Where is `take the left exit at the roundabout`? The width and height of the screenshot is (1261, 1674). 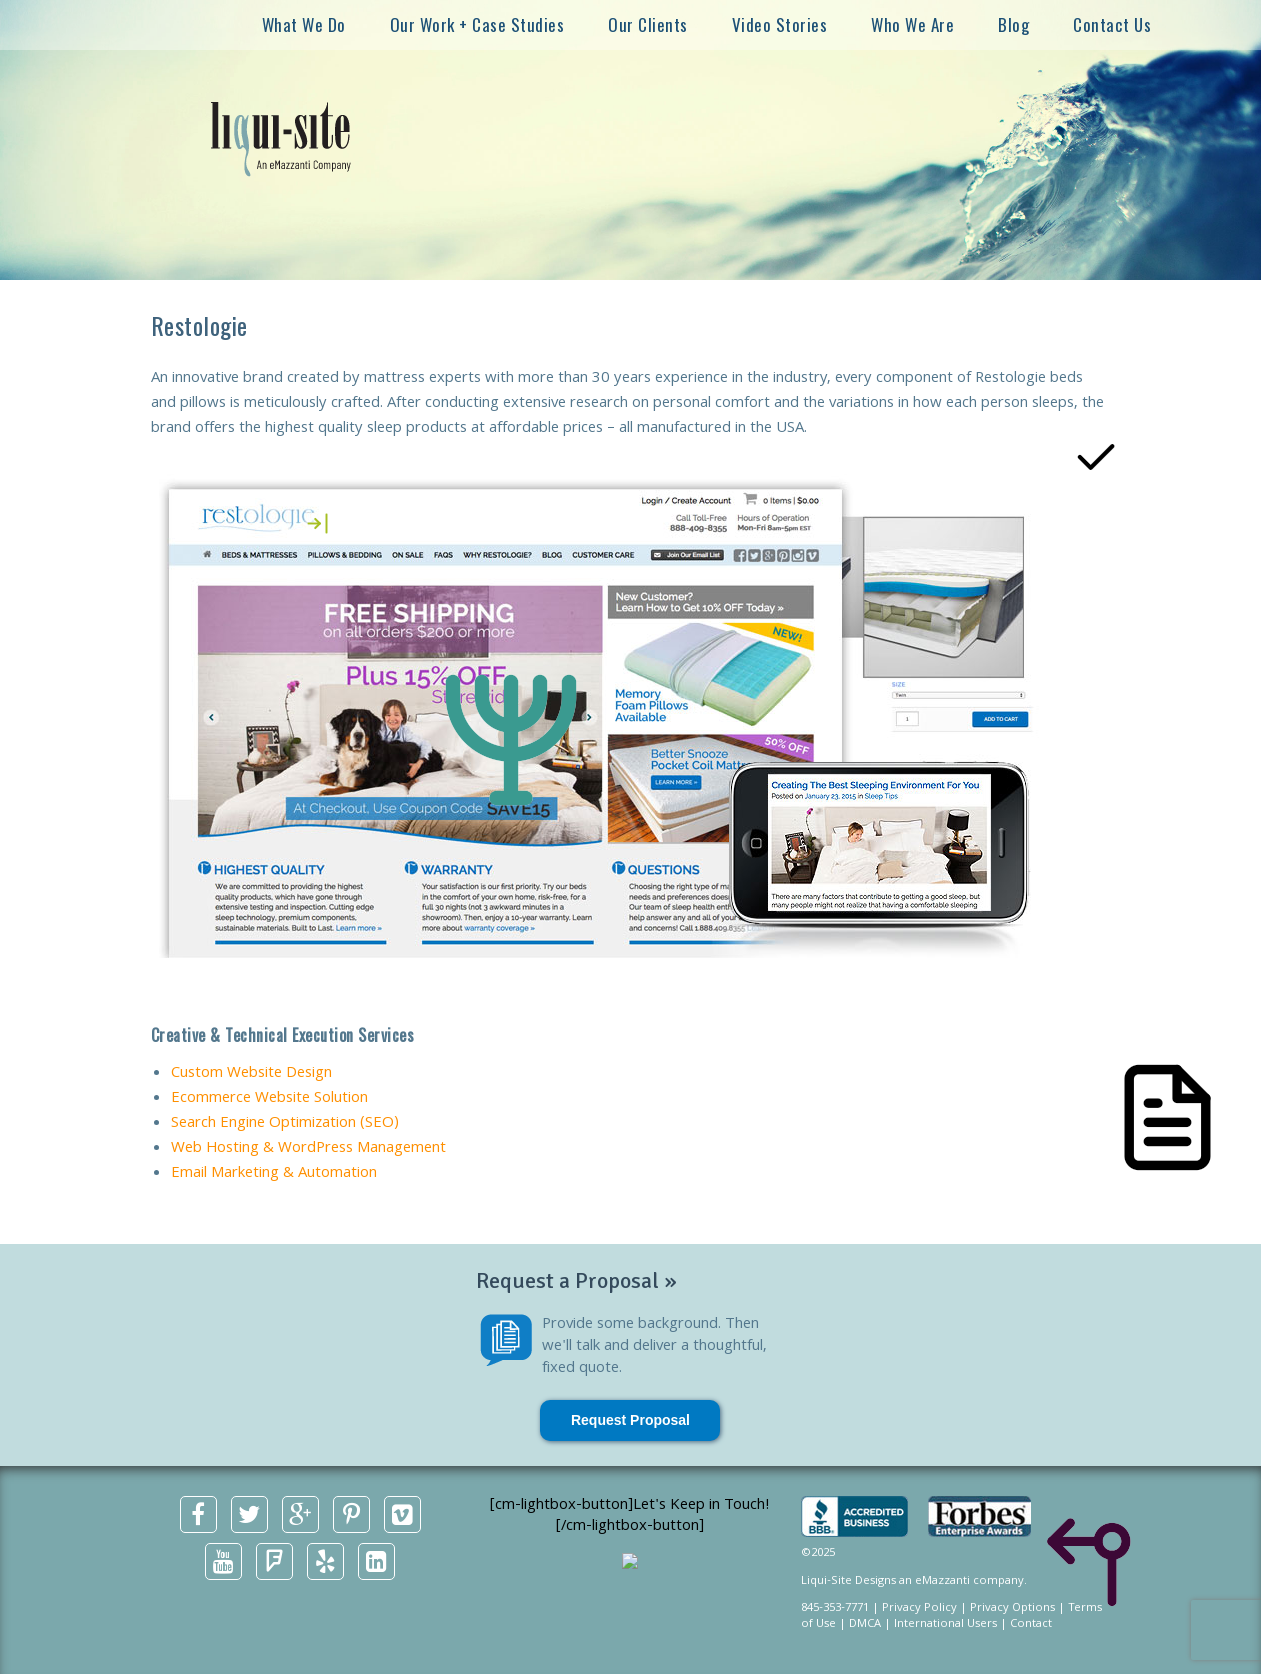
take the left exit at the roundabout is located at coordinates (1093, 1564).